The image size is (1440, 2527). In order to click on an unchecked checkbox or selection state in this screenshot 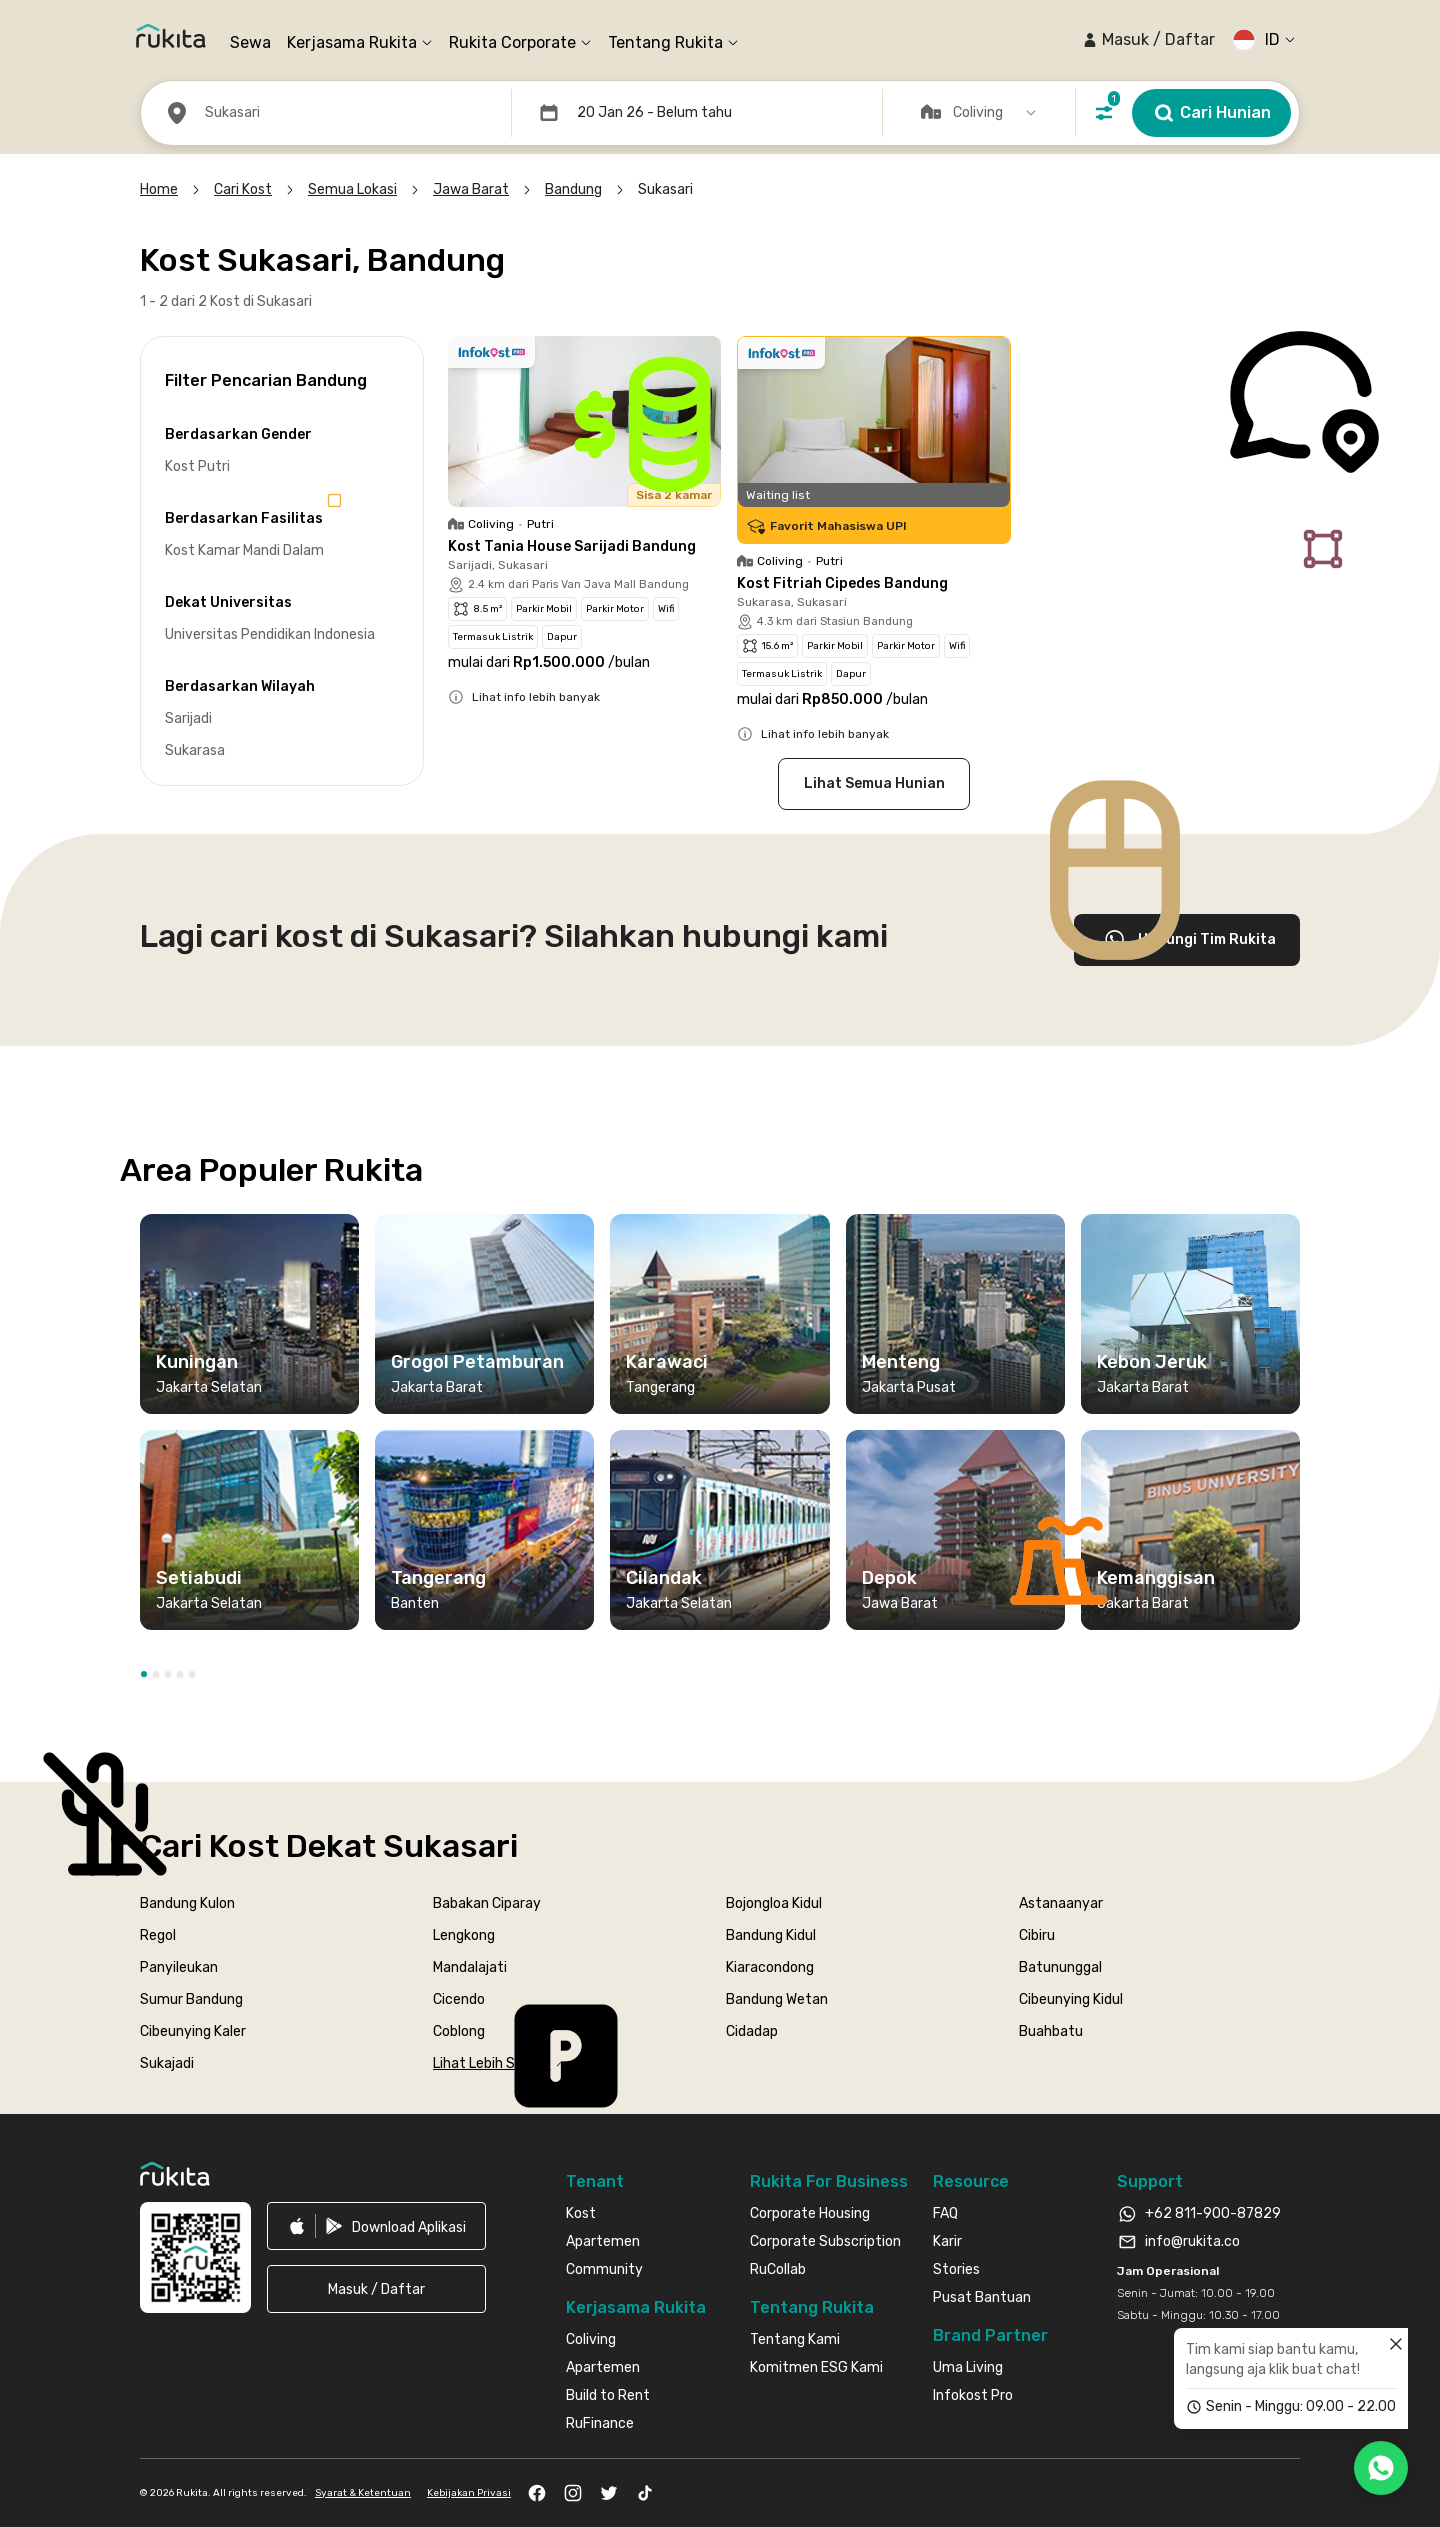, I will do `click(334, 500)`.